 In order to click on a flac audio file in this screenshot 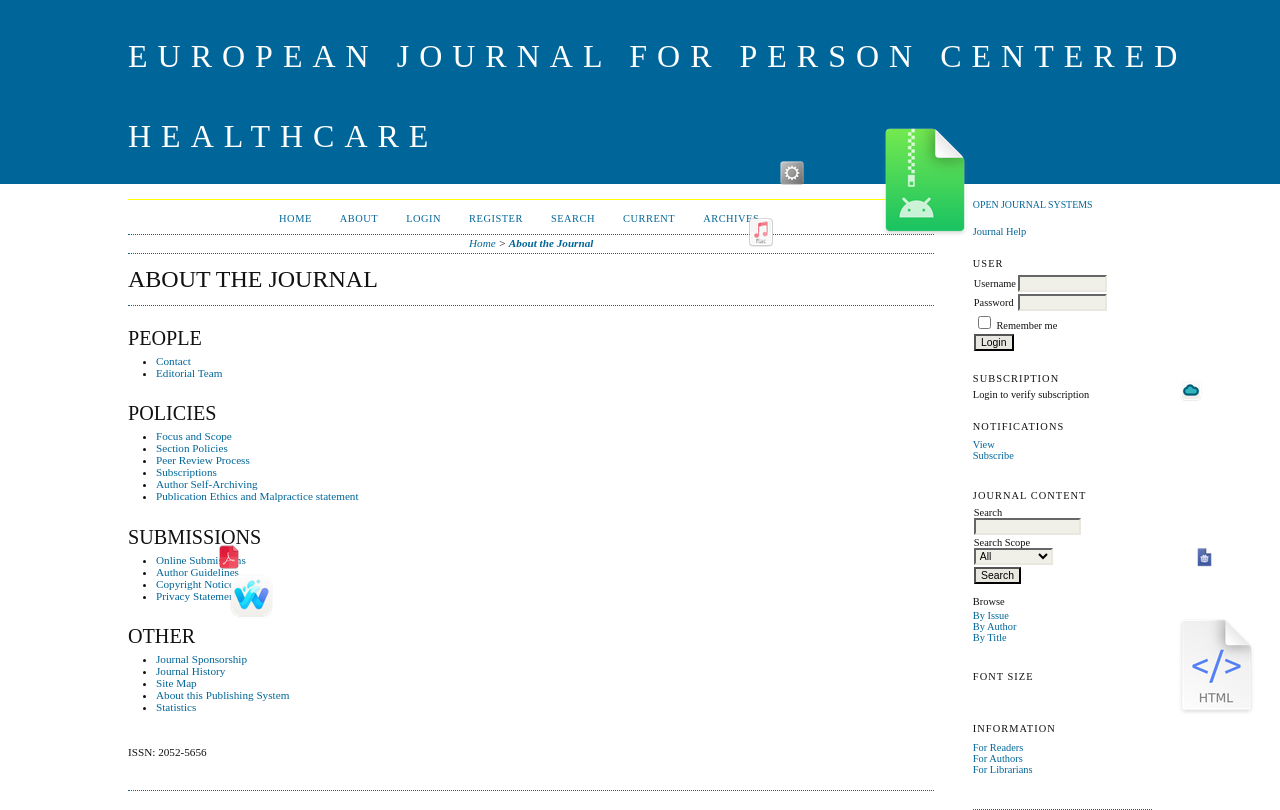, I will do `click(761, 232)`.